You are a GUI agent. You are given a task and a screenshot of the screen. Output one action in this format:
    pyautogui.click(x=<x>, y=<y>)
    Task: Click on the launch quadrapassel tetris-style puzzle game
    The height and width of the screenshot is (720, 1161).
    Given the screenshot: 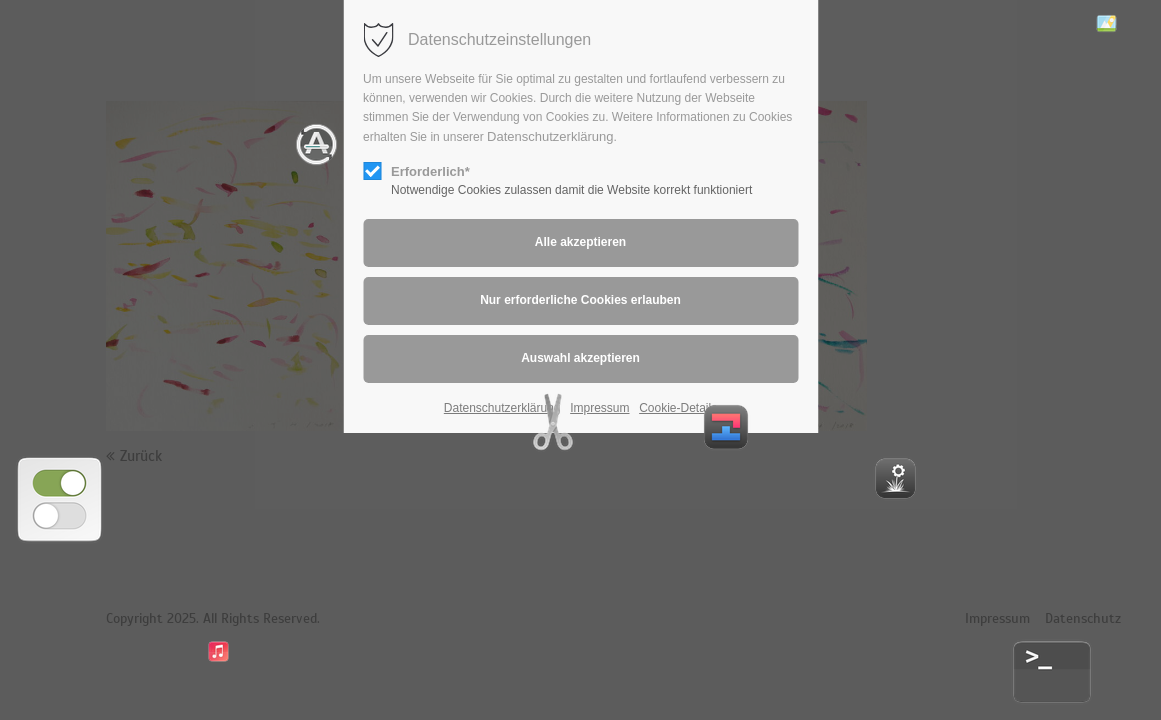 What is the action you would take?
    pyautogui.click(x=726, y=427)
    